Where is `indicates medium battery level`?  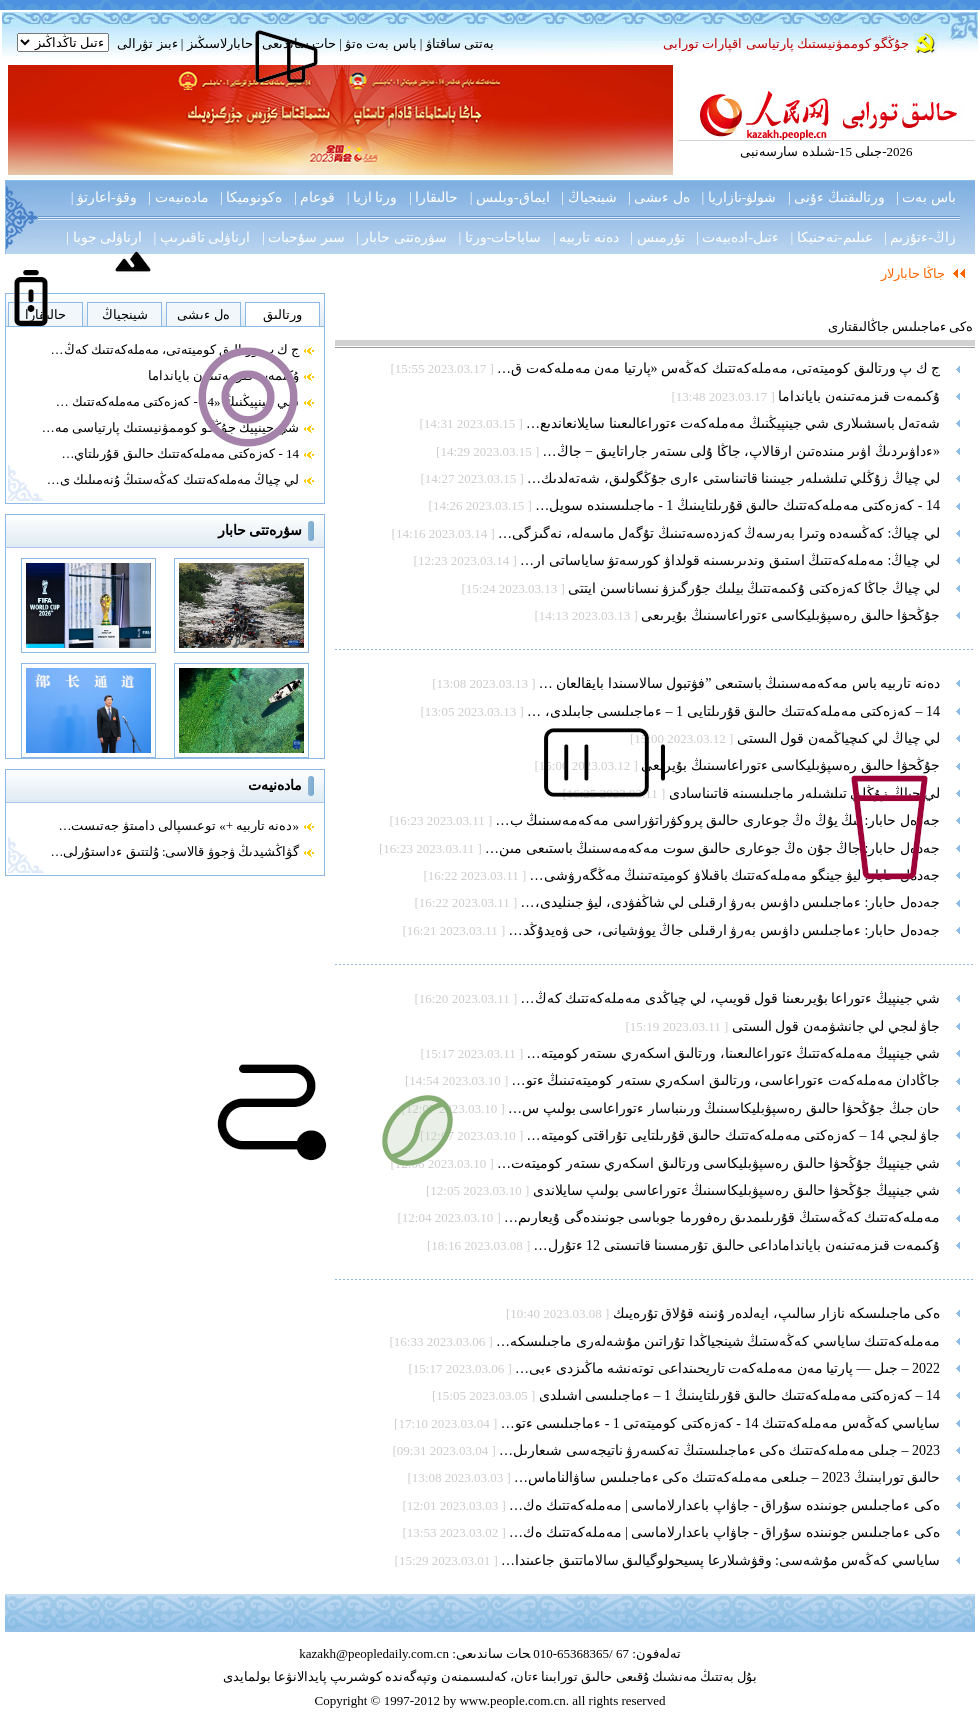
indicates medium battery level is located at coordinates (602, 762).